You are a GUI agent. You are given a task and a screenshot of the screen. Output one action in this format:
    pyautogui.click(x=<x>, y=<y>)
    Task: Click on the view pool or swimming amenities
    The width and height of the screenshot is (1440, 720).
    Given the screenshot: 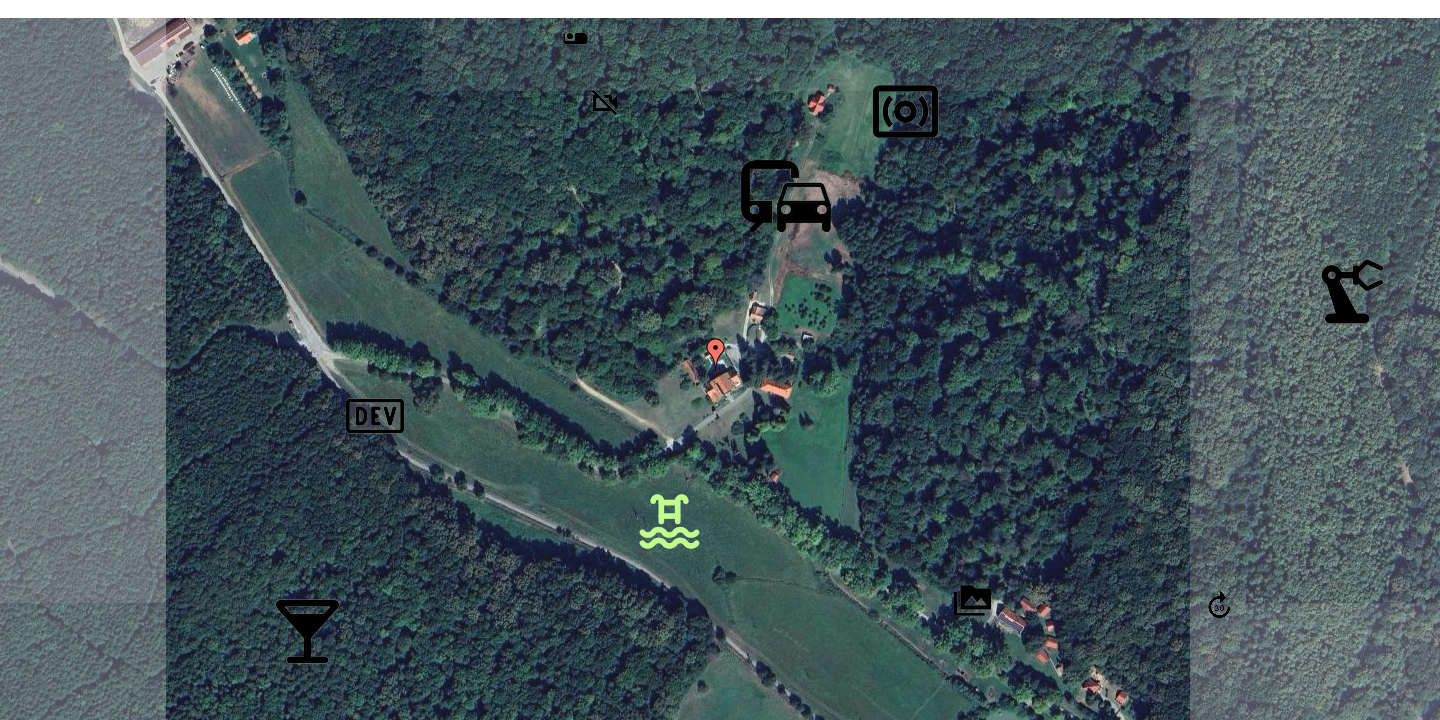 What is the action you would take?
    pyautogui.click(x=669, y=521)
    